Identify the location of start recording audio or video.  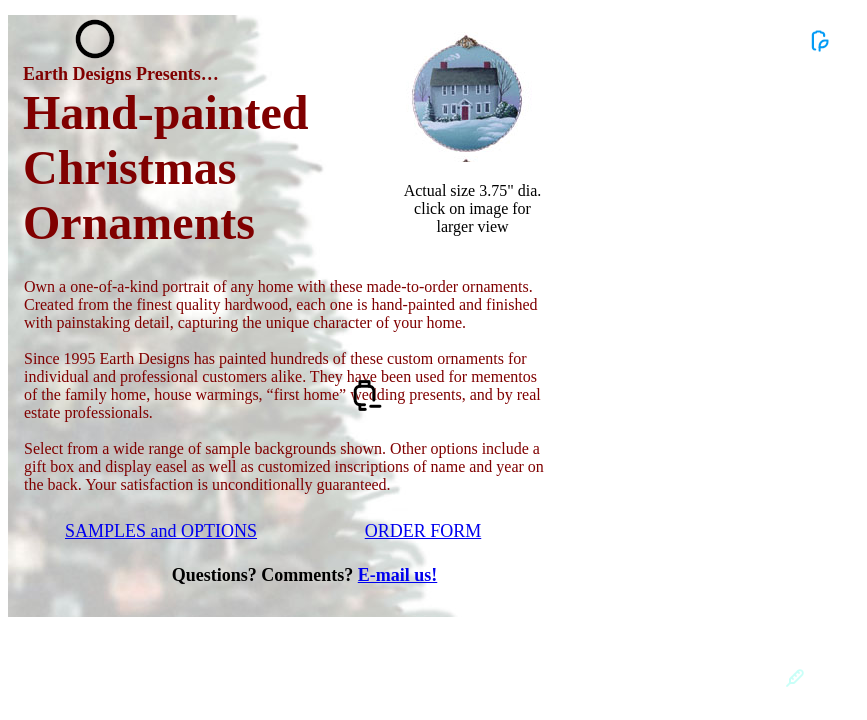
(95, 39).